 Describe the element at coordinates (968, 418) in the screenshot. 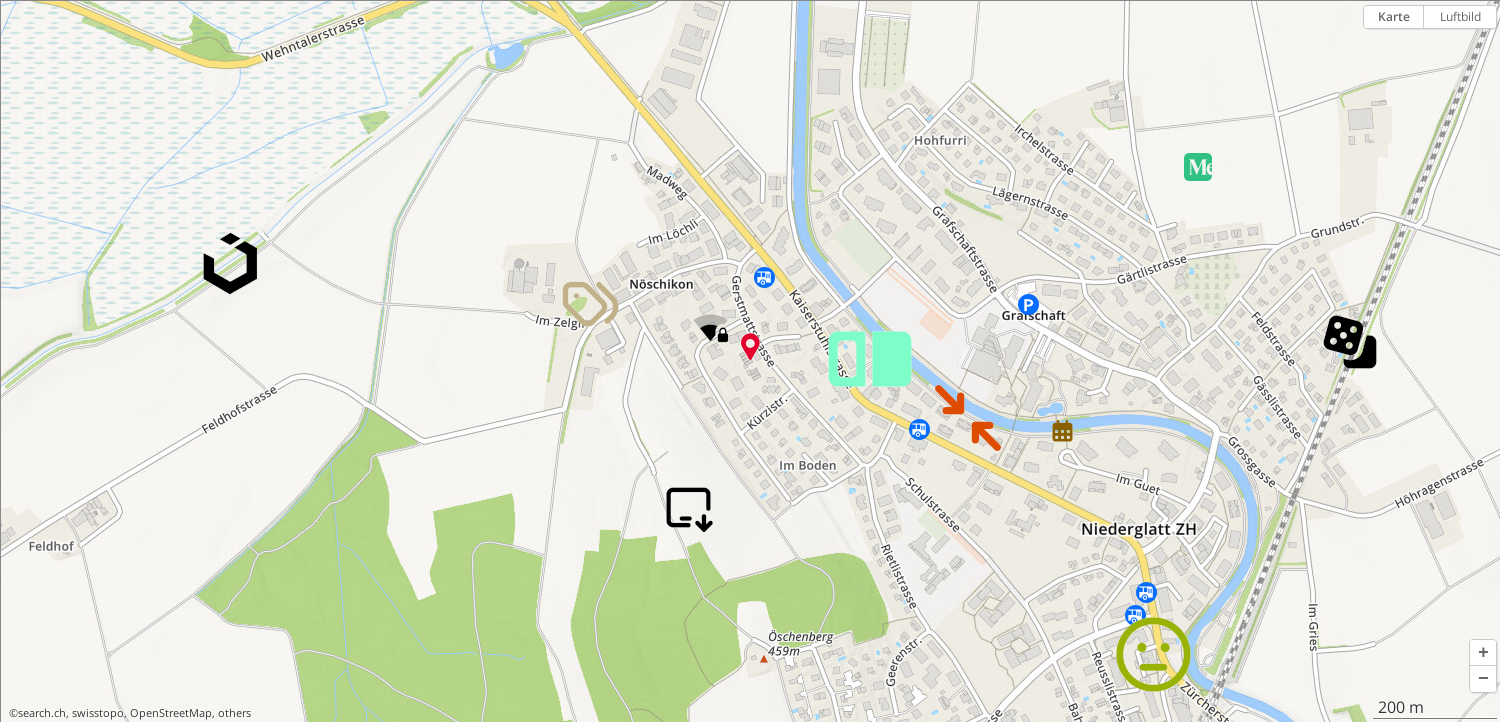

I see `minimize or reduce window size` at that location.